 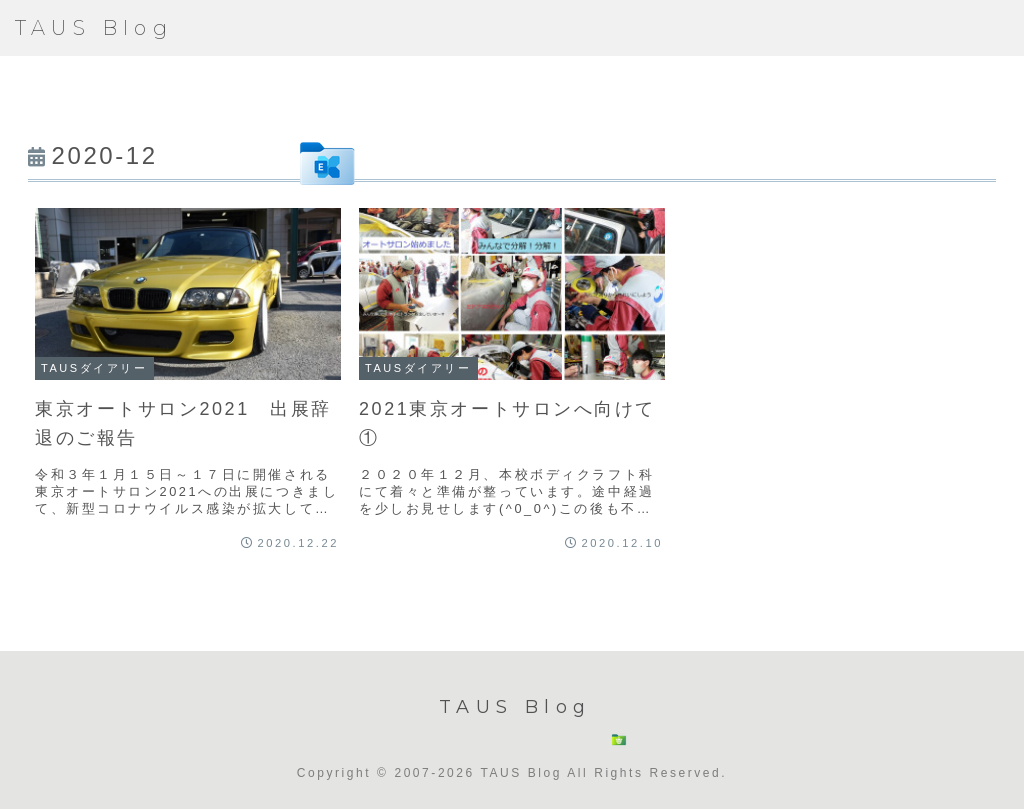 I want to click on open your Game Jolt games folder, so click(x=619, y=740).